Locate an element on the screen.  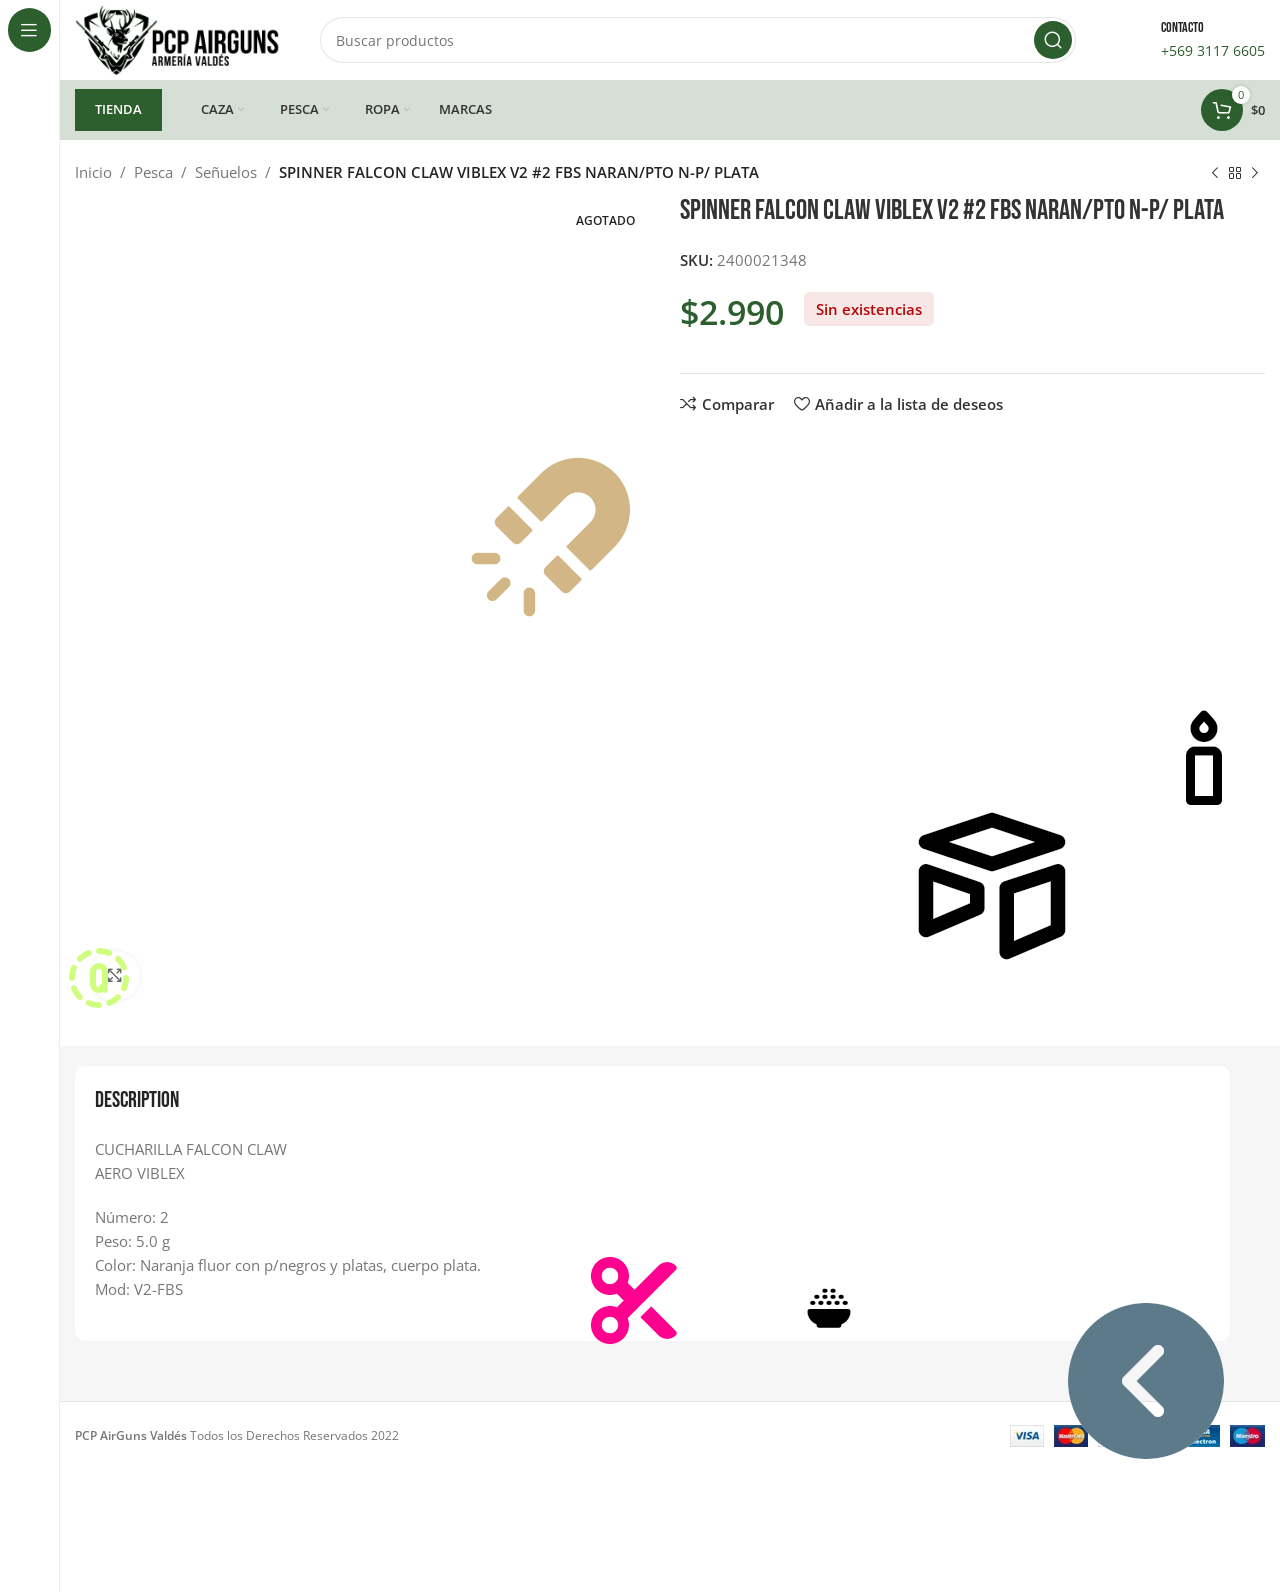
open airtable is located at coordinates (992, 886).